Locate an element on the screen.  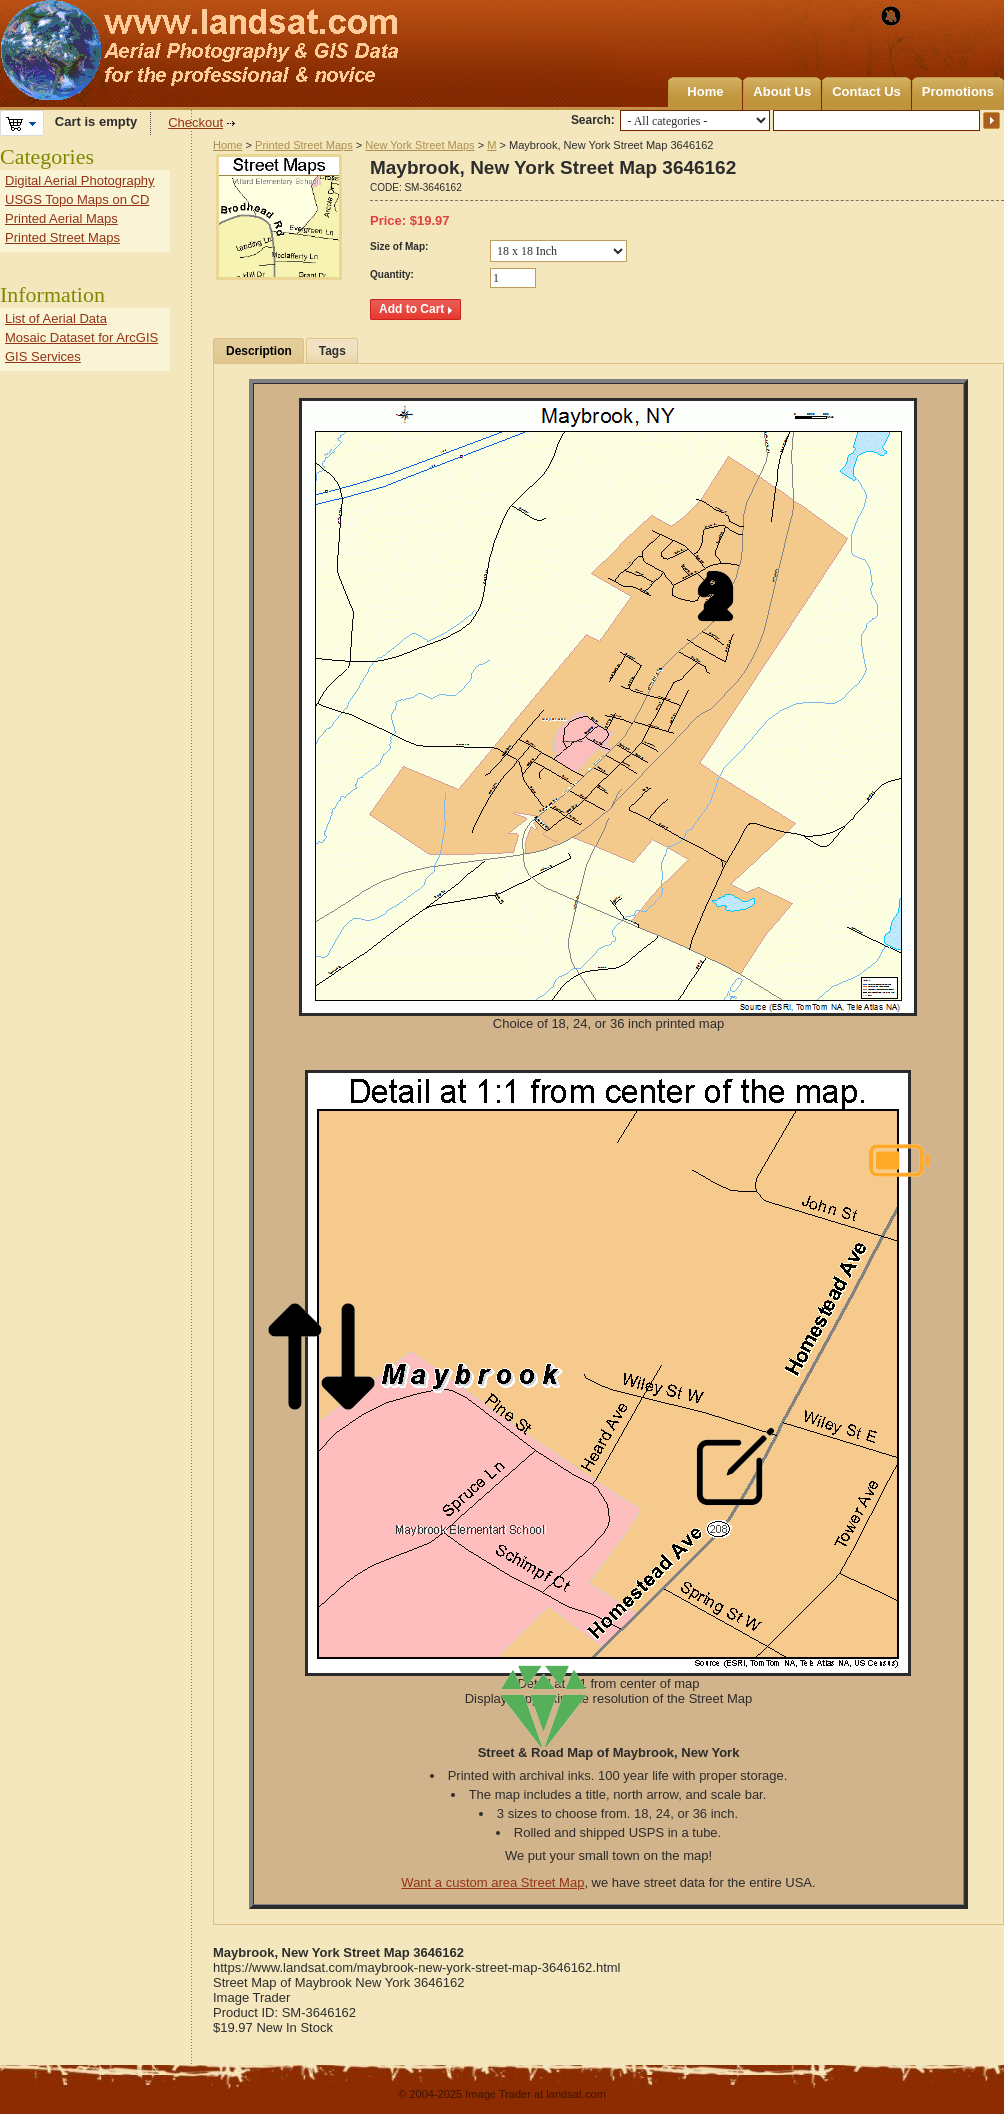
create or compose new content is located at coordinates (735, 1466).